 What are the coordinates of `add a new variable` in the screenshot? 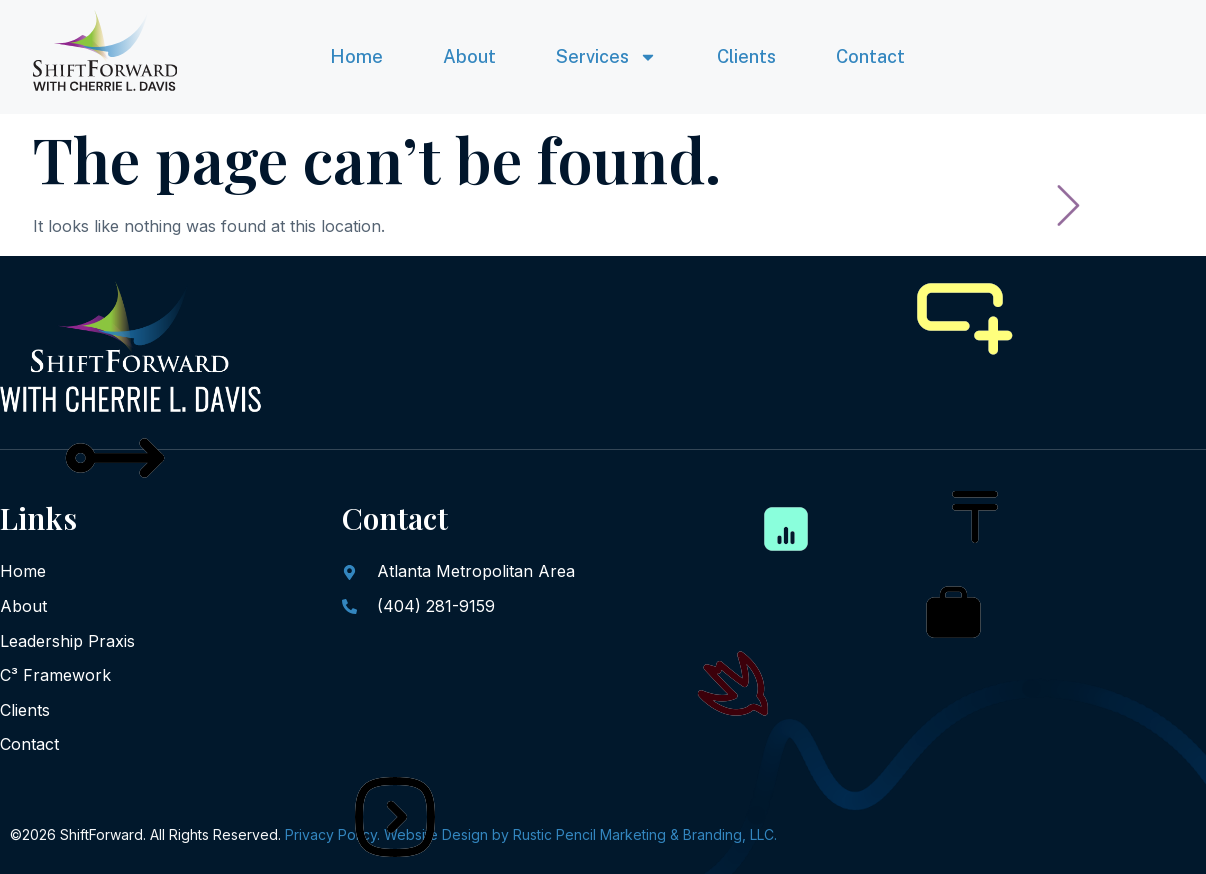 It's located at (960, 307).